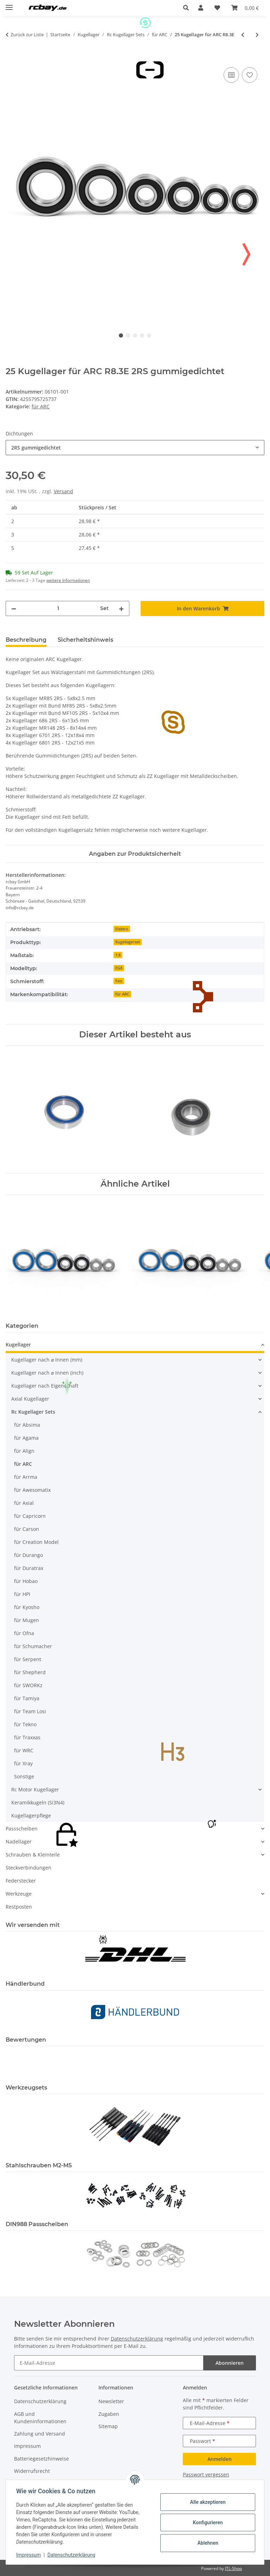  Describe the element at coordinates (66, 1835) in the screenshot. I see `mark a password or credential as a favorite` at that location.